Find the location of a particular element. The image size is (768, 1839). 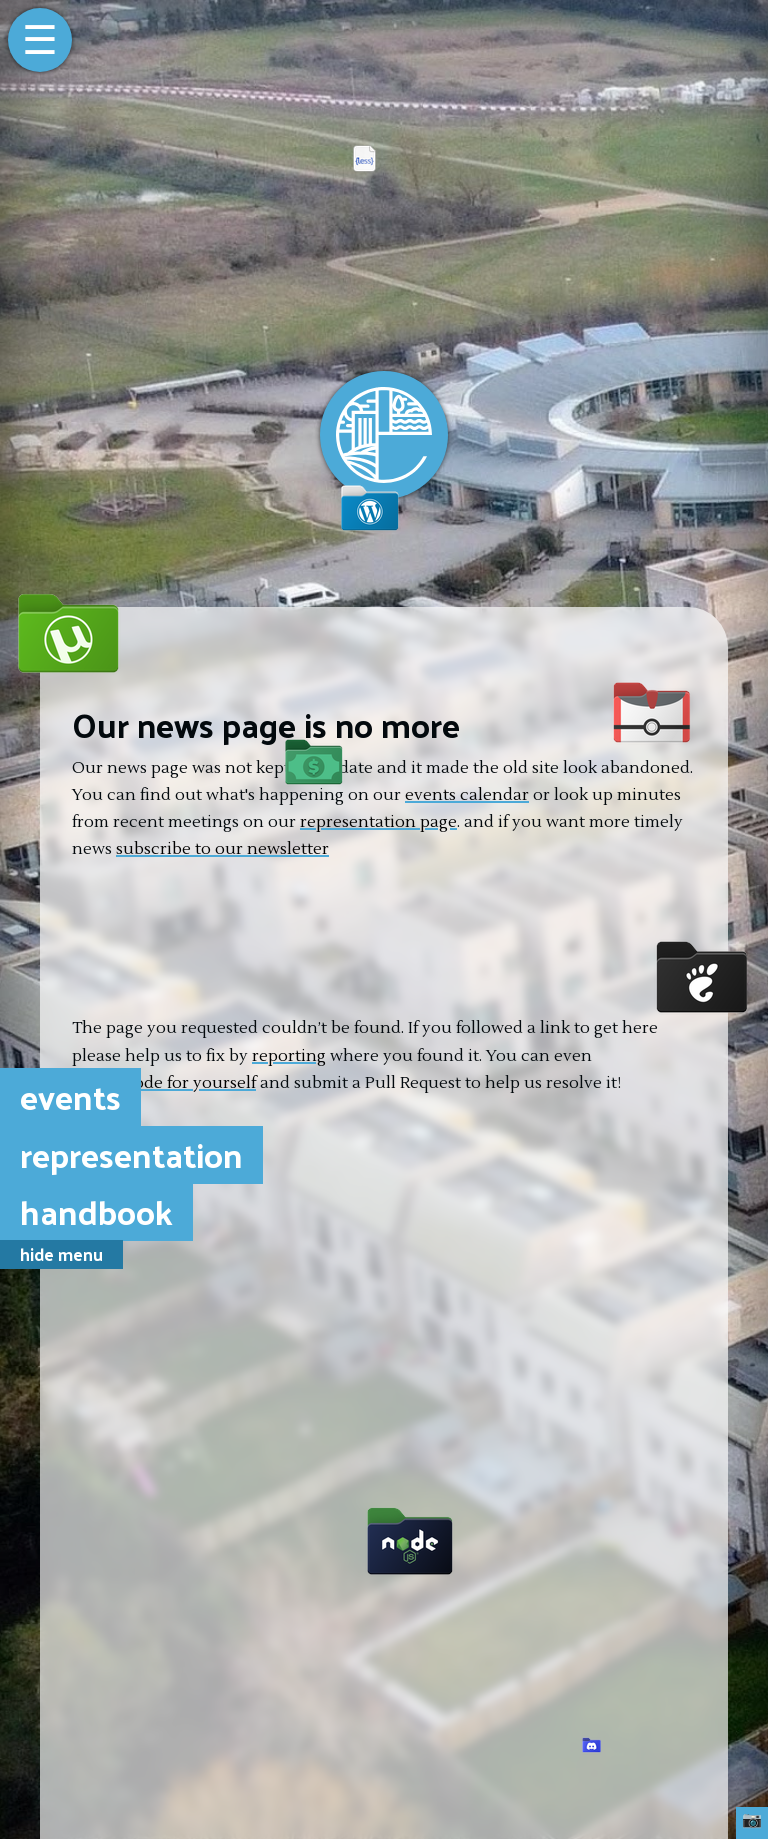

open folder containing financial documents is located at coordinates (313, 763).